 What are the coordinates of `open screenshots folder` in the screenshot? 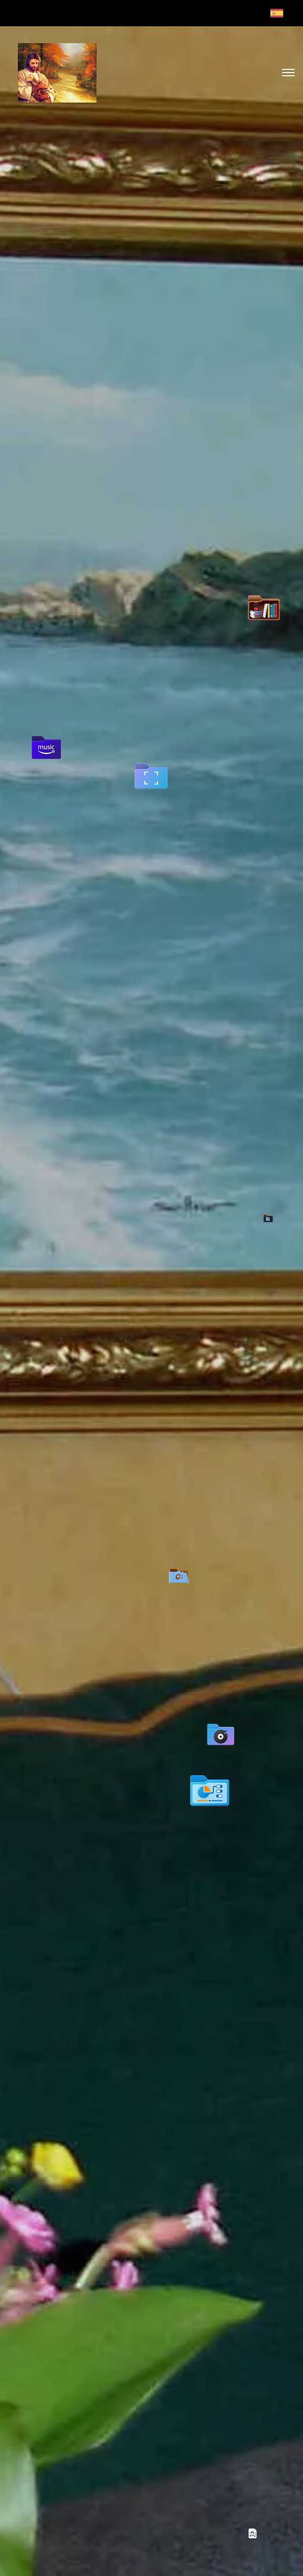 It's located at (151, 777).